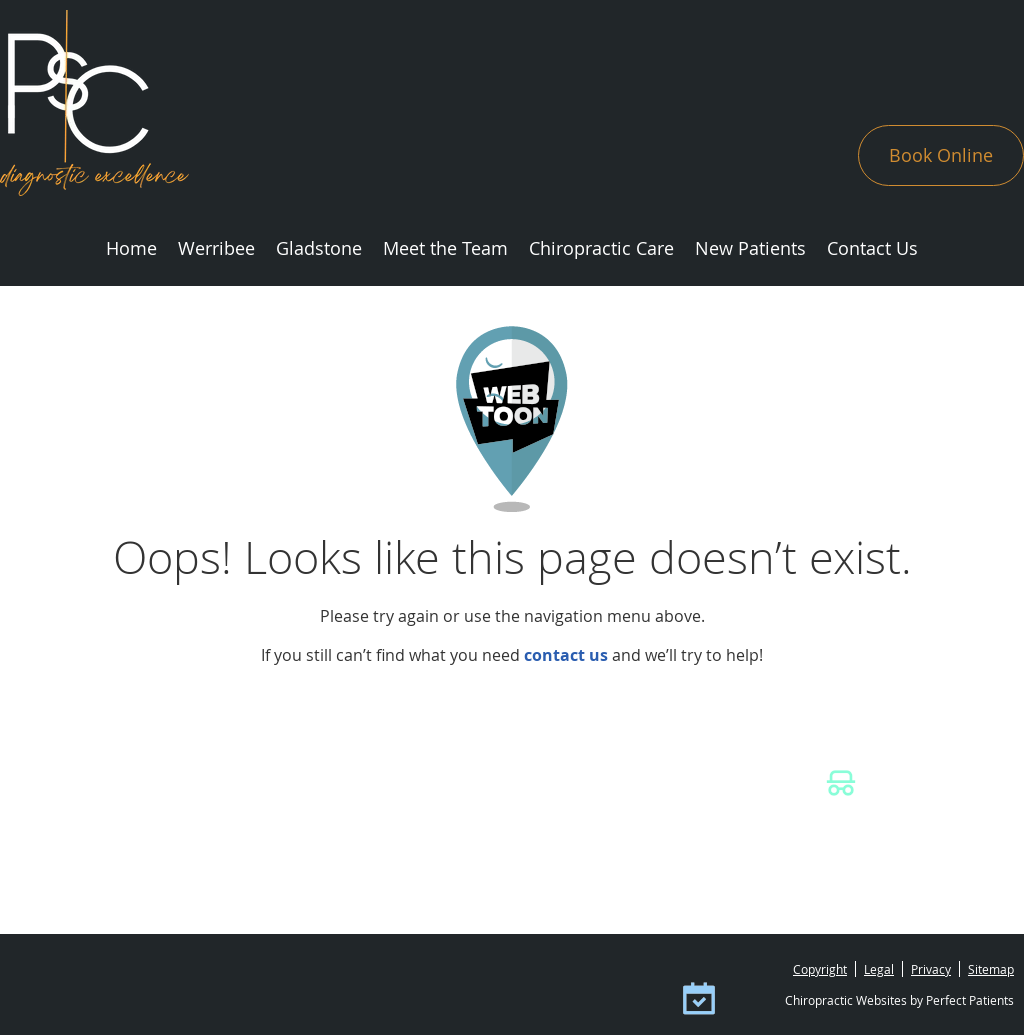  What do you see at coordinates (699, 1000) in the screenshot?
I see `confirm a scheduled event or appointment` at bounding box center [699, 1000].